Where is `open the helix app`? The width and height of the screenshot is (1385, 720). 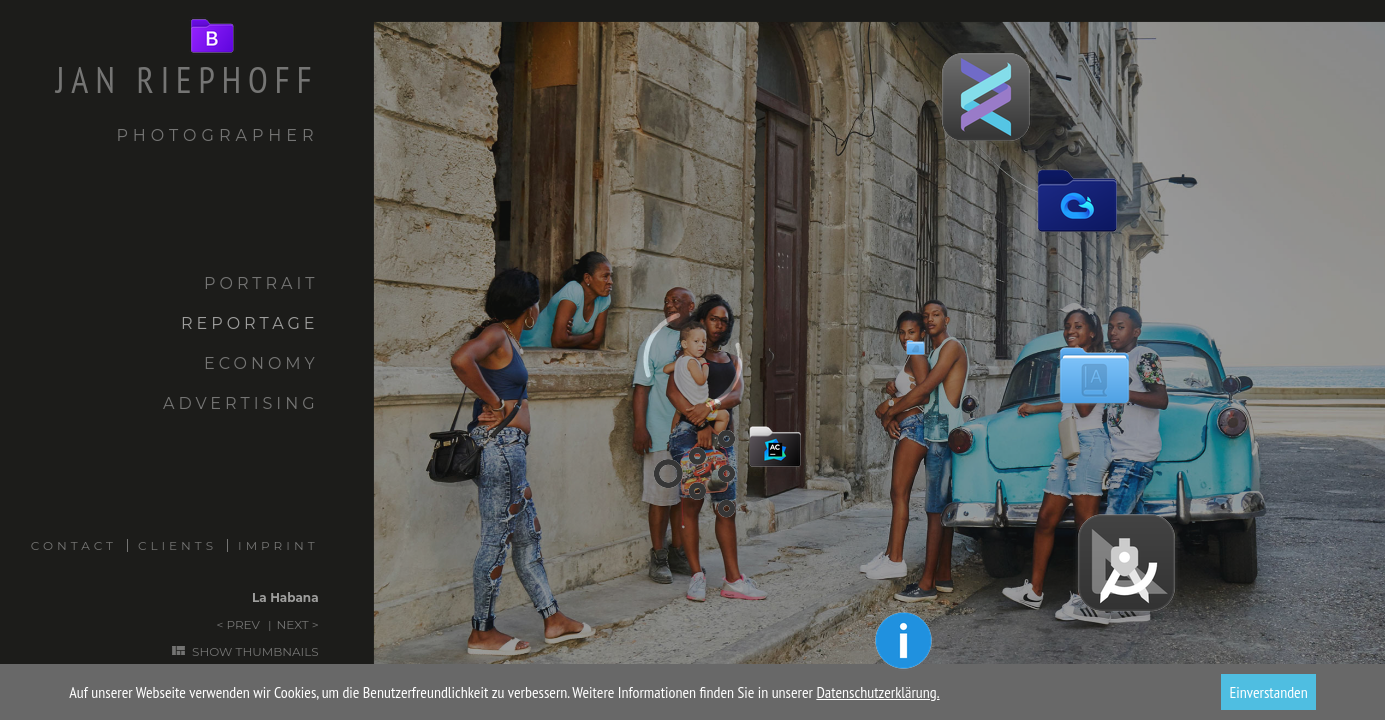
open the helix app is located at coordinates (986, 97).